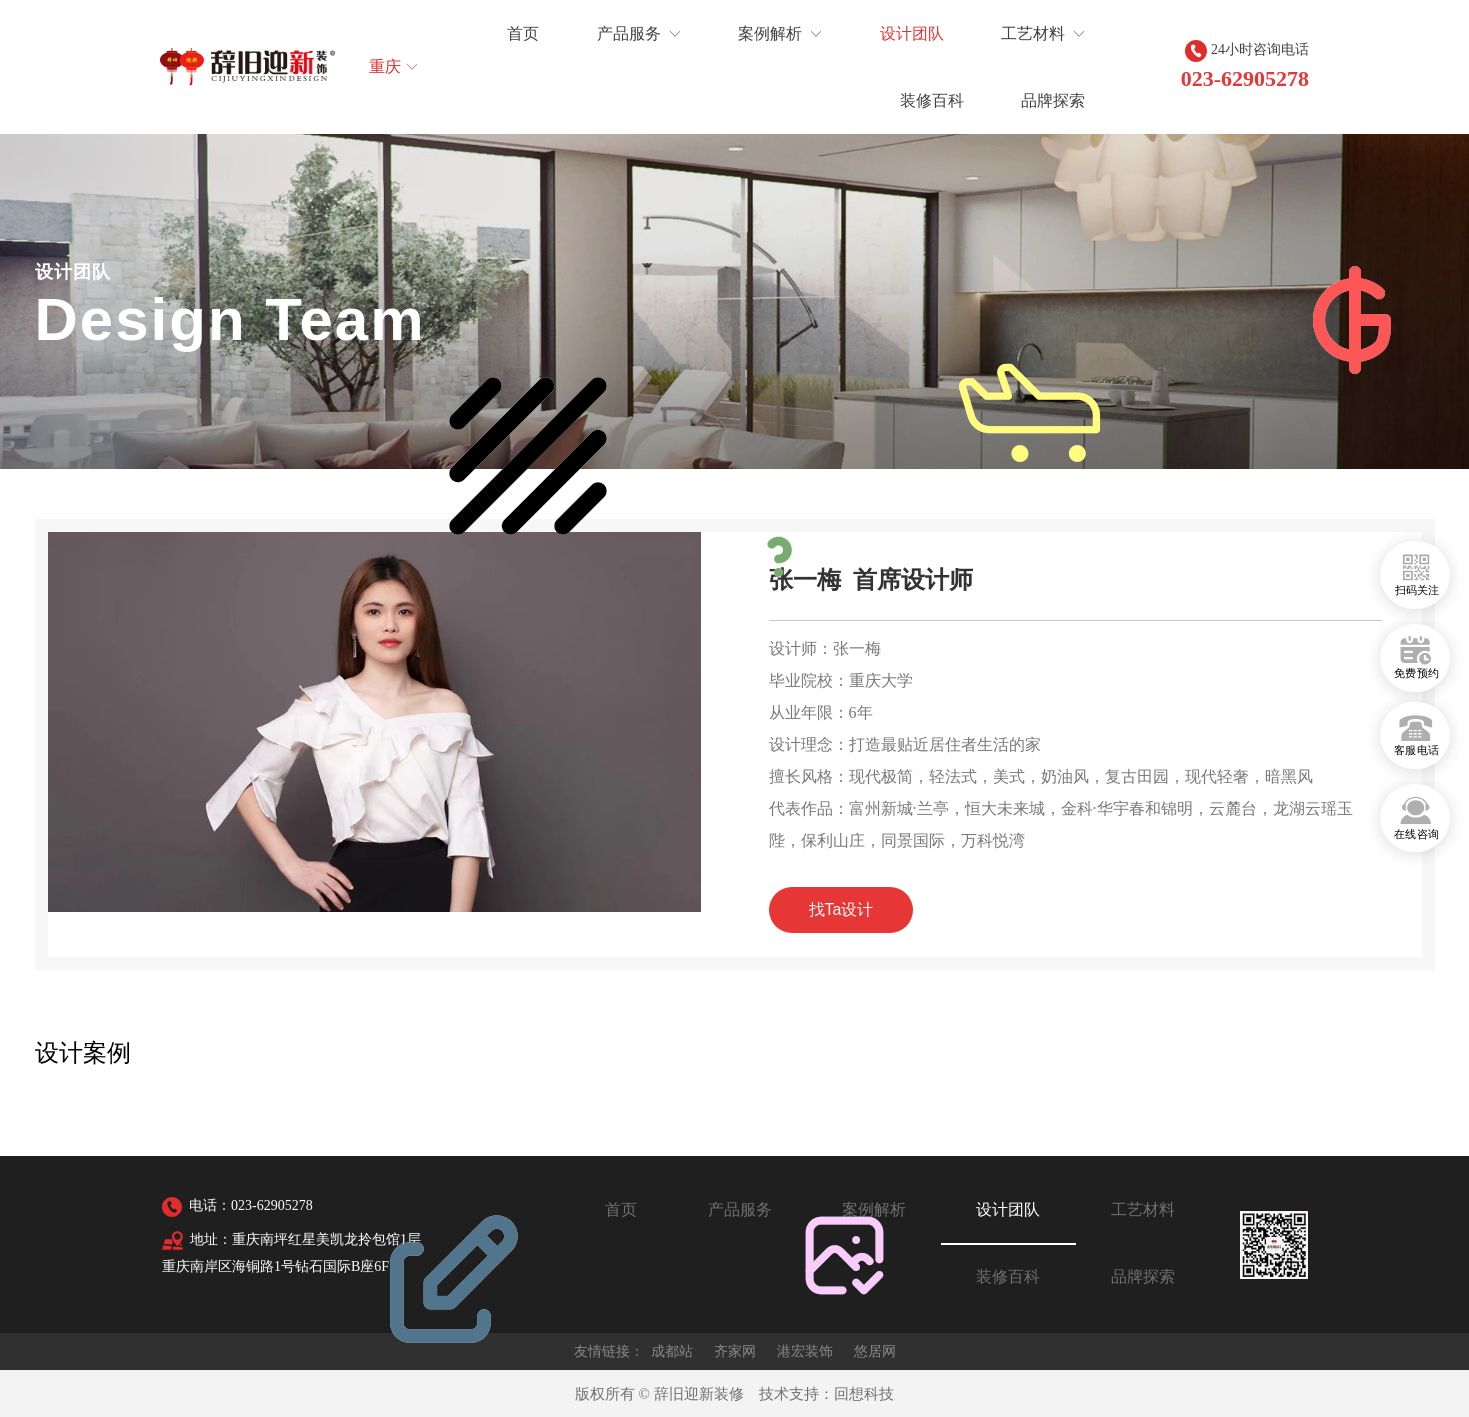 The width and height of the screenshot is (1469, 1417). What do you see at coordinates (778, 554) in the screenshot?
I see `access help or support information` at bounding box center [778, 554].